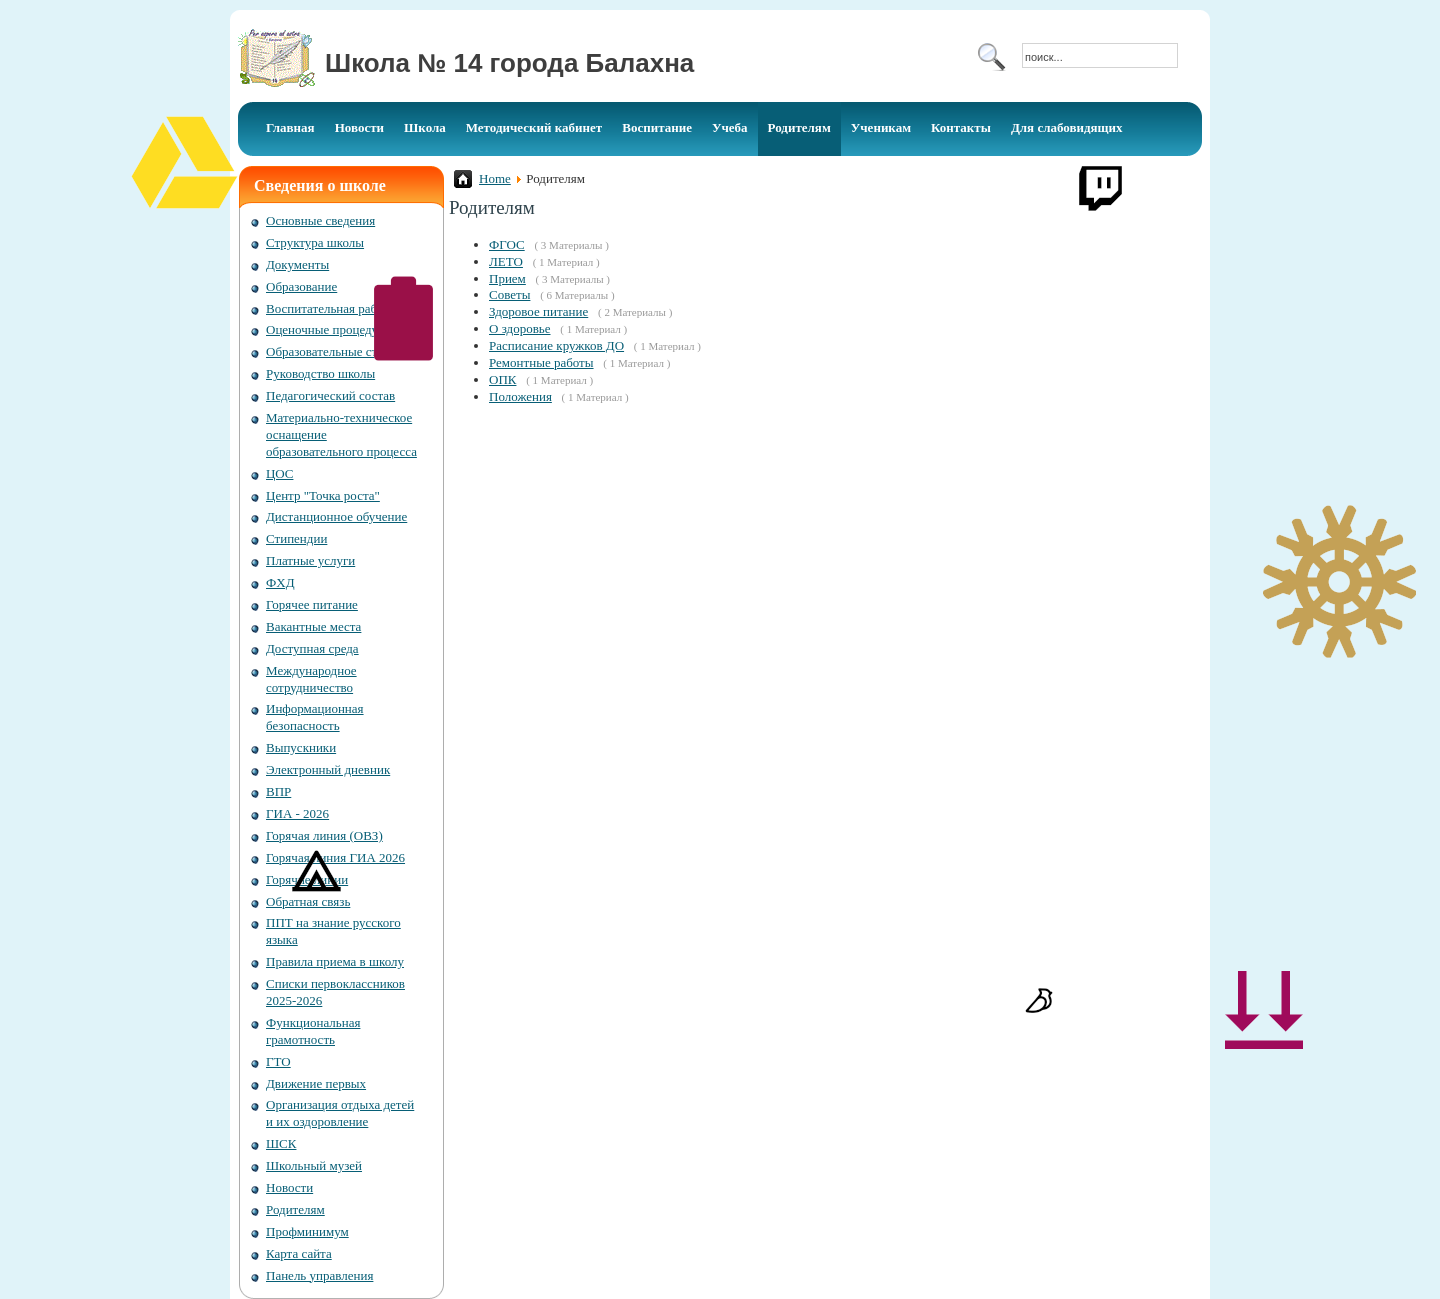 This screenshot has height=1299, width=1440. What do you see at coordinates (316, 871) in the screenshot?
I see `view camping or outdoor locations` at bounding box center [316, 871].